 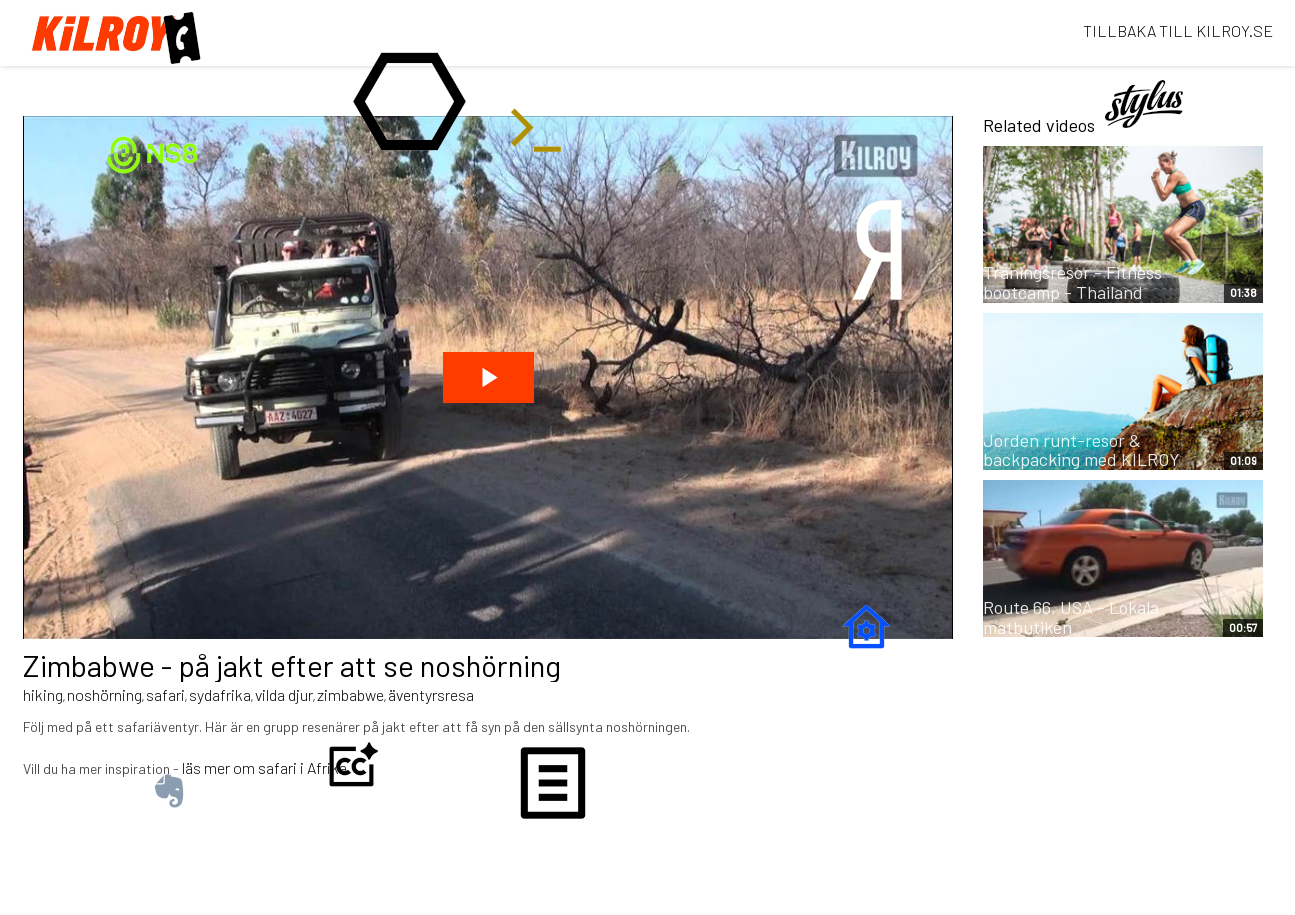 What do you see at coordinates (351, 766) in the screenshot?
I see `enable AI-powered closed captions` at bounding box center [351, 766].